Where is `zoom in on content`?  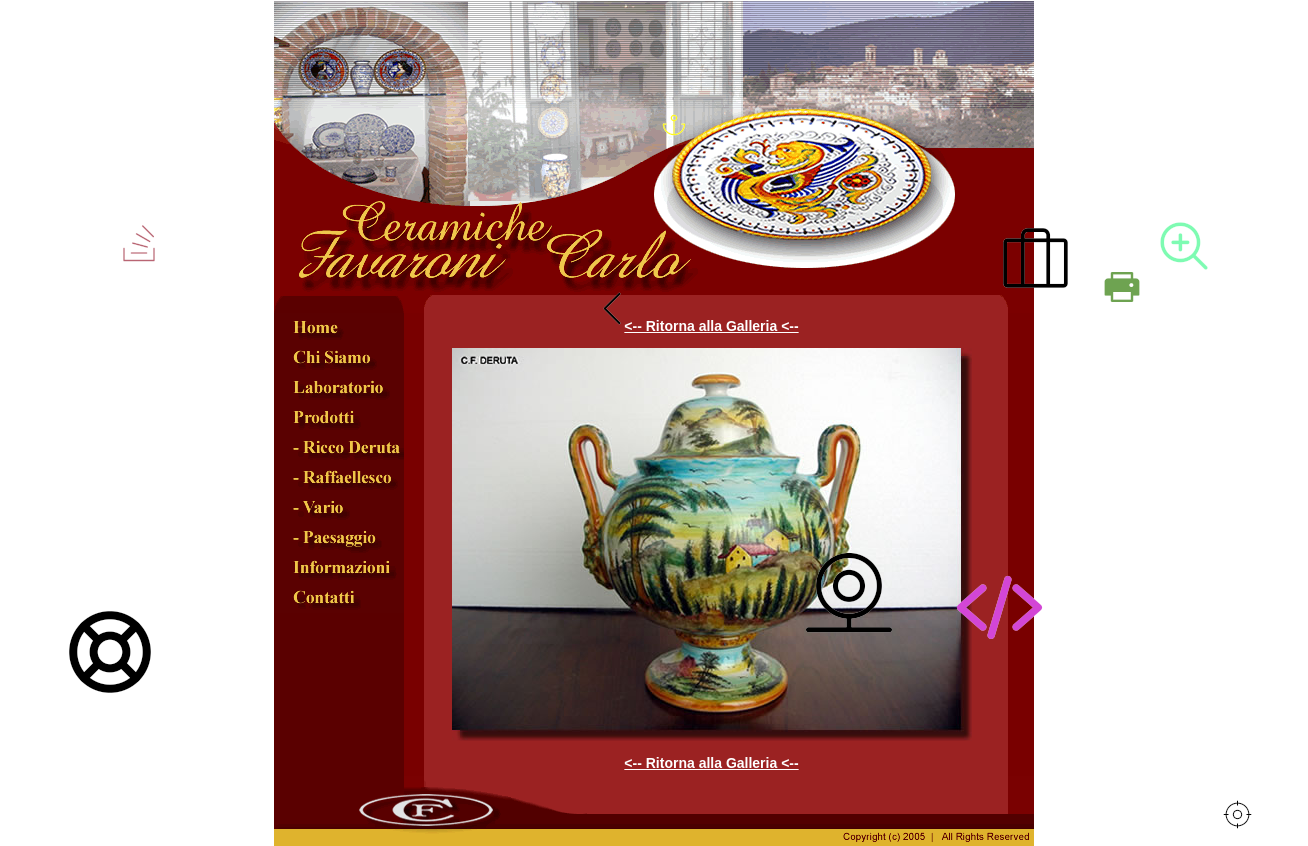
zoom in on content is located at coordinates (1184, 246).